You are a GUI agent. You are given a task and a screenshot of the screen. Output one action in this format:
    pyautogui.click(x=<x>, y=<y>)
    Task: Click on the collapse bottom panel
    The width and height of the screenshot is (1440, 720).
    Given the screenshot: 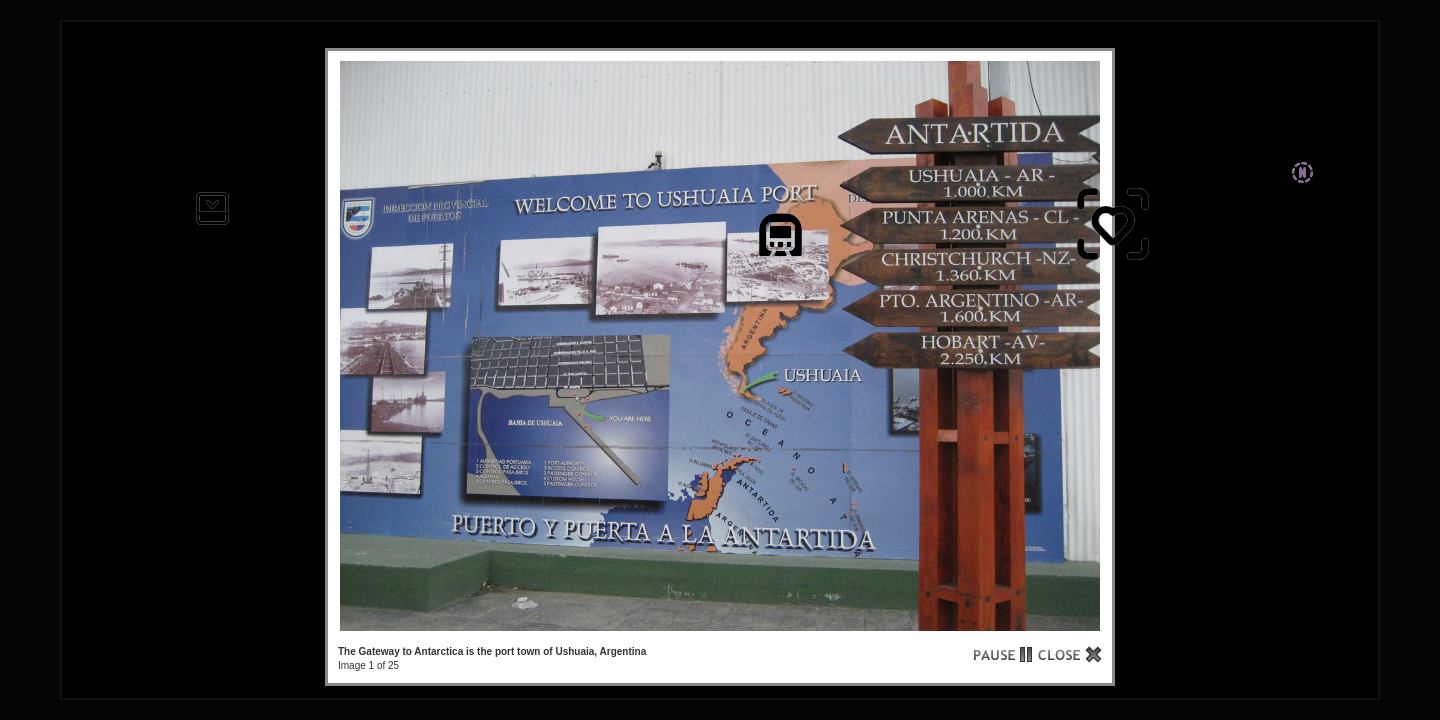 What is the action you would take?
    pyautogui.click(x=212, y=208)
    